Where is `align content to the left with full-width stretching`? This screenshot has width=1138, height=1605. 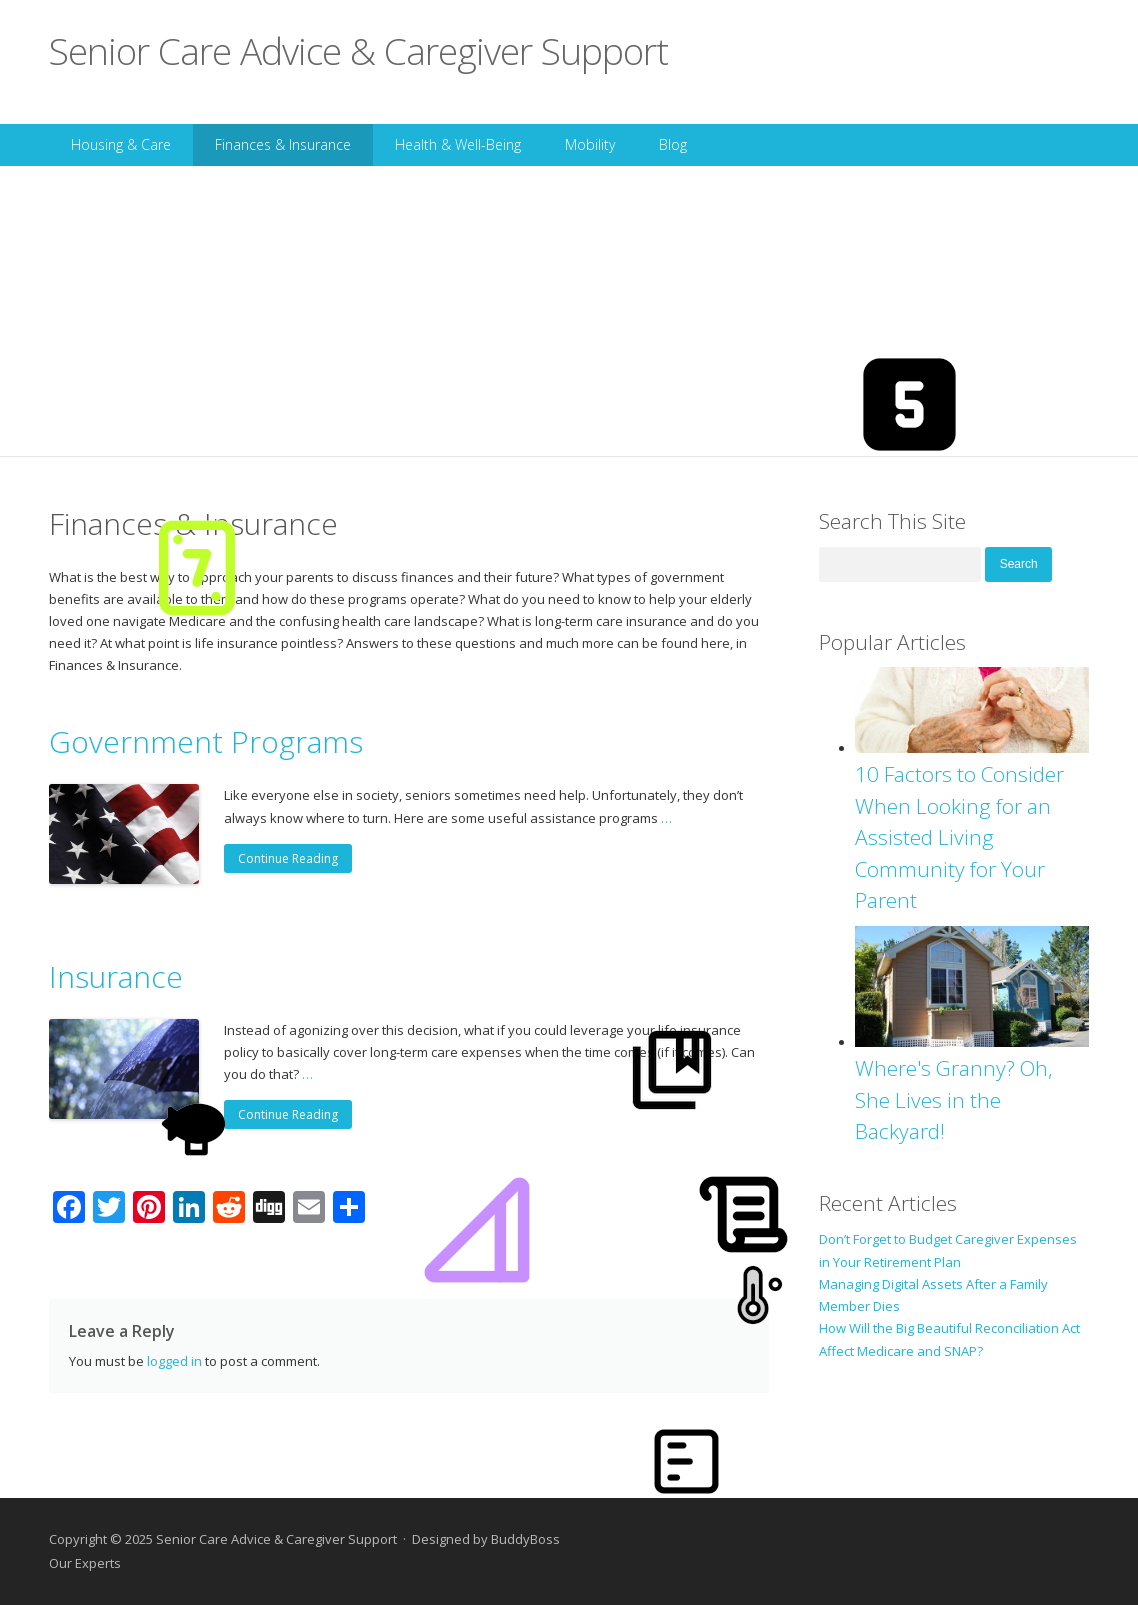 align content to the left with full-width stretching is located at coordinates (686, 1461).